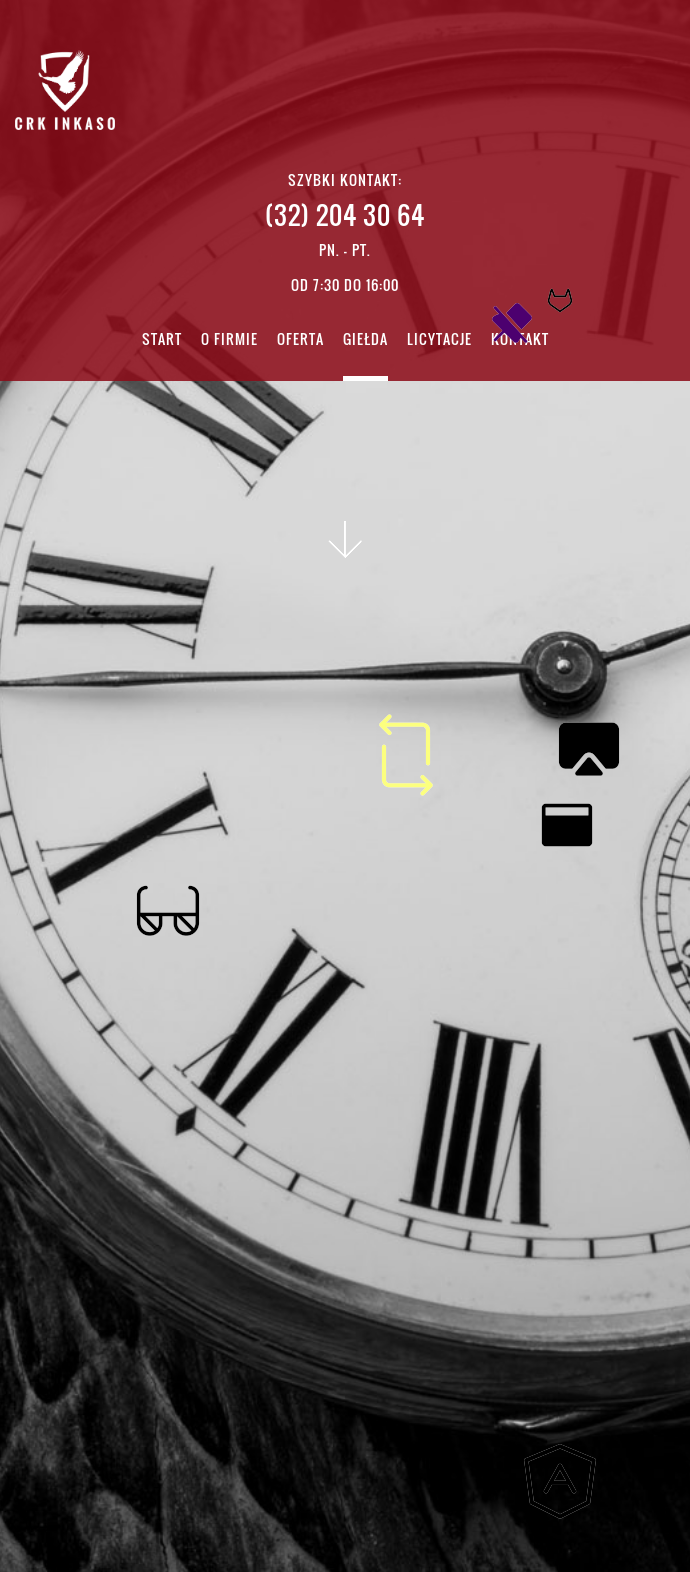 Image resolution: width=690 pixels, height=1572 pixels. I want to click on rotate device orientation, so click(406, 755).